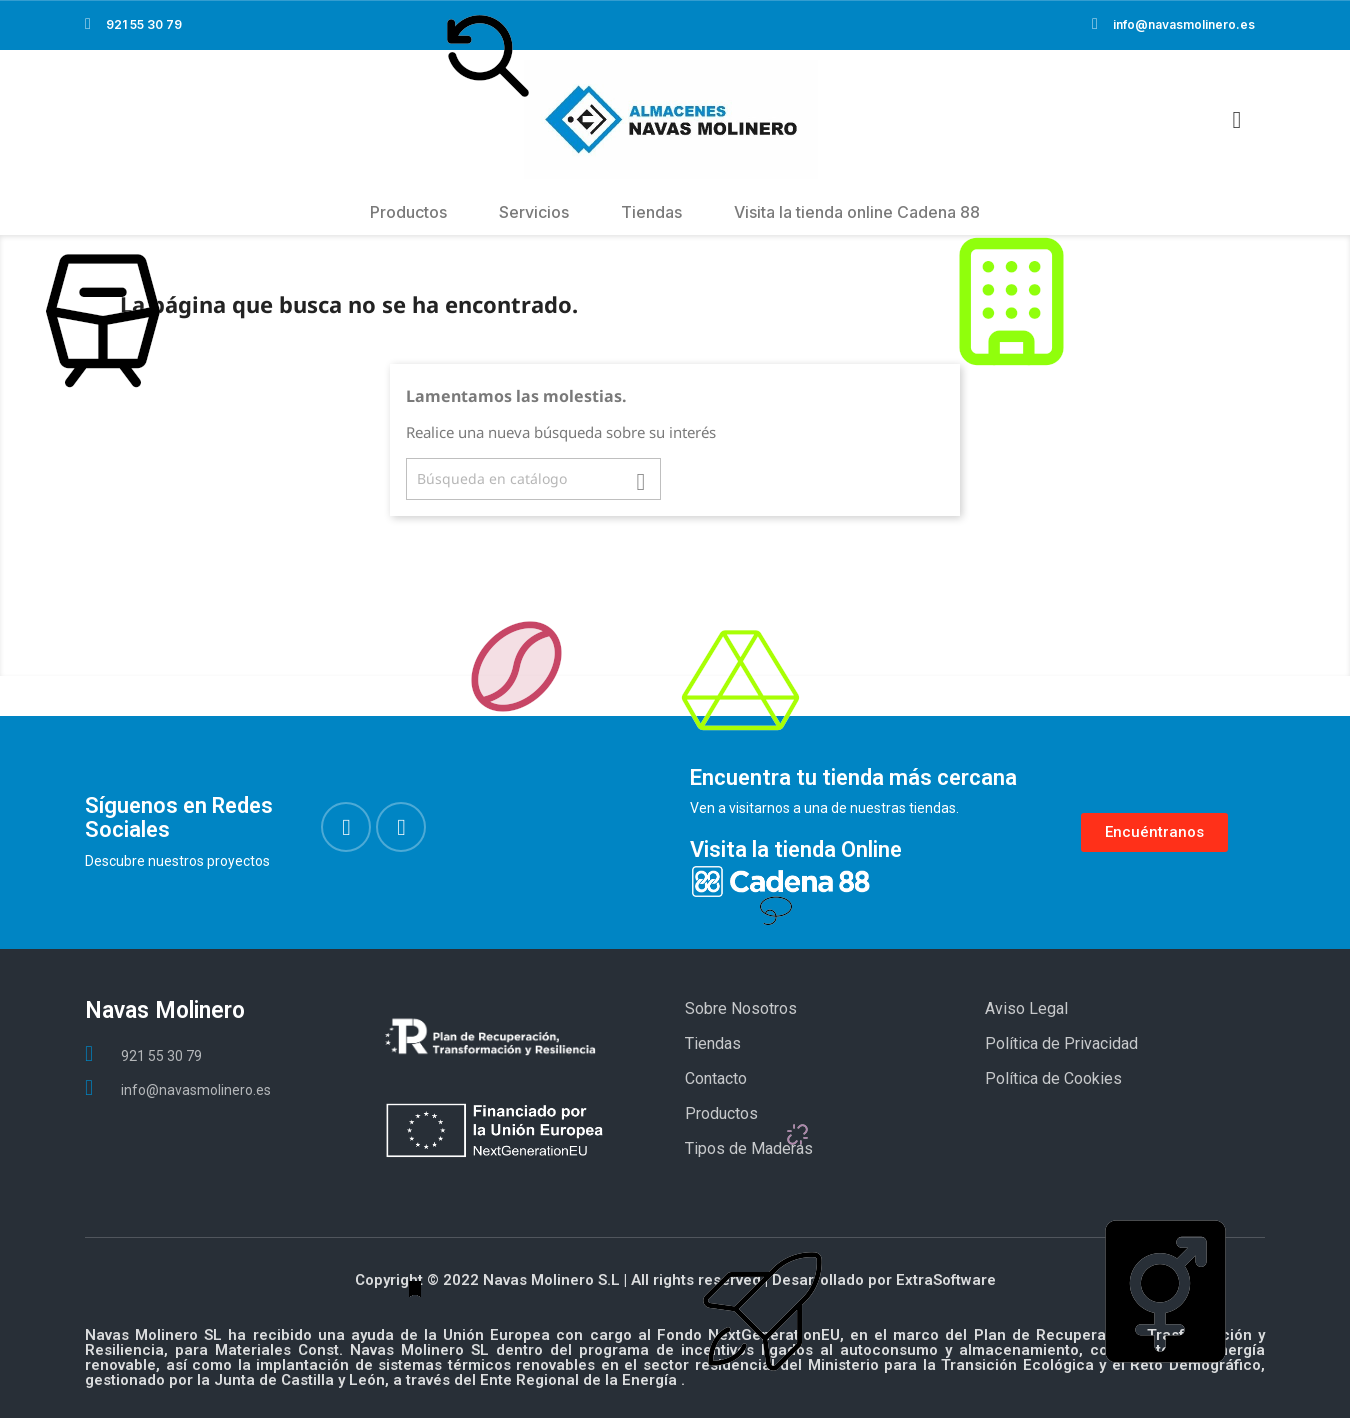 This screenshot has height=1418, width=1350. Describe the element at coordinates (797, 1134) in the screenshot. I see `unlink or disconnect a shared resource` at that location.